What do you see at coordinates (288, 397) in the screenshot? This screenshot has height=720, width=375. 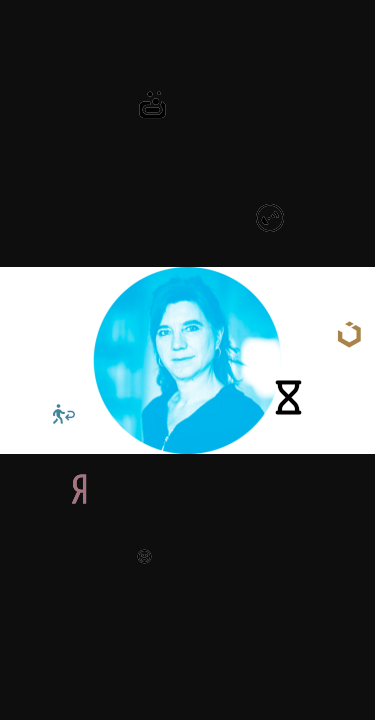 I see `indicates a loading or waiting state` at bounding box center [288, 397].